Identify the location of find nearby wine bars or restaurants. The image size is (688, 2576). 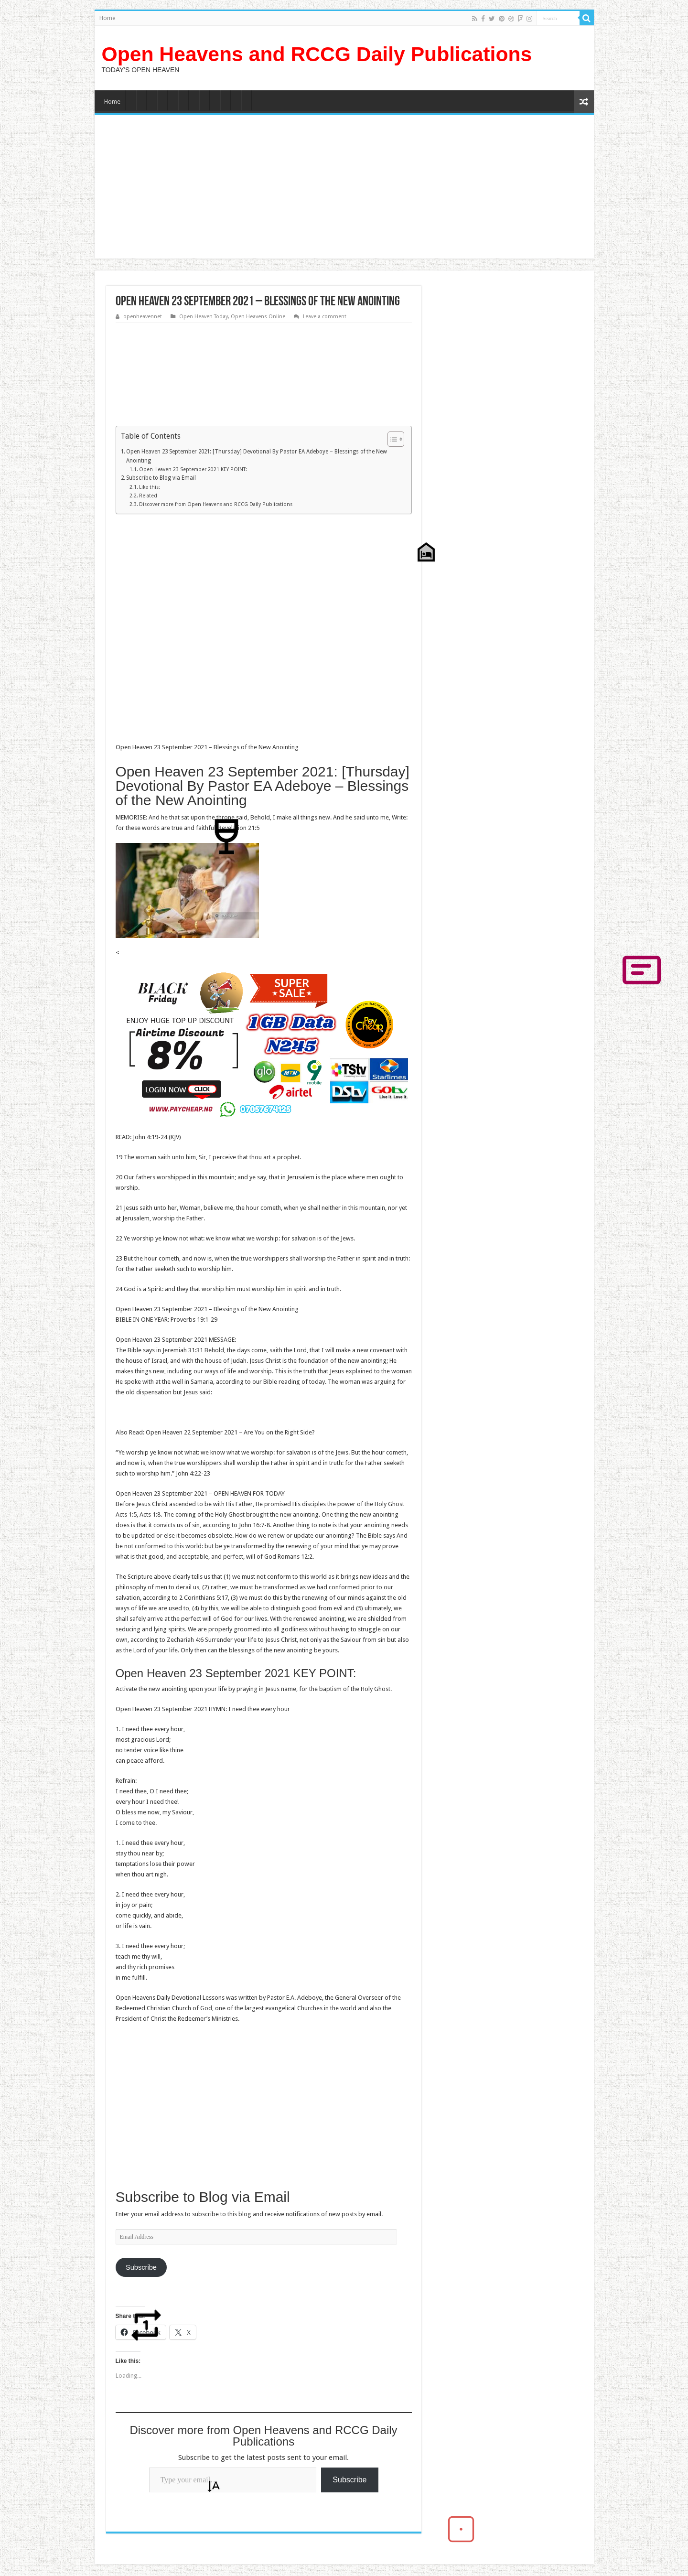
(226, 837).